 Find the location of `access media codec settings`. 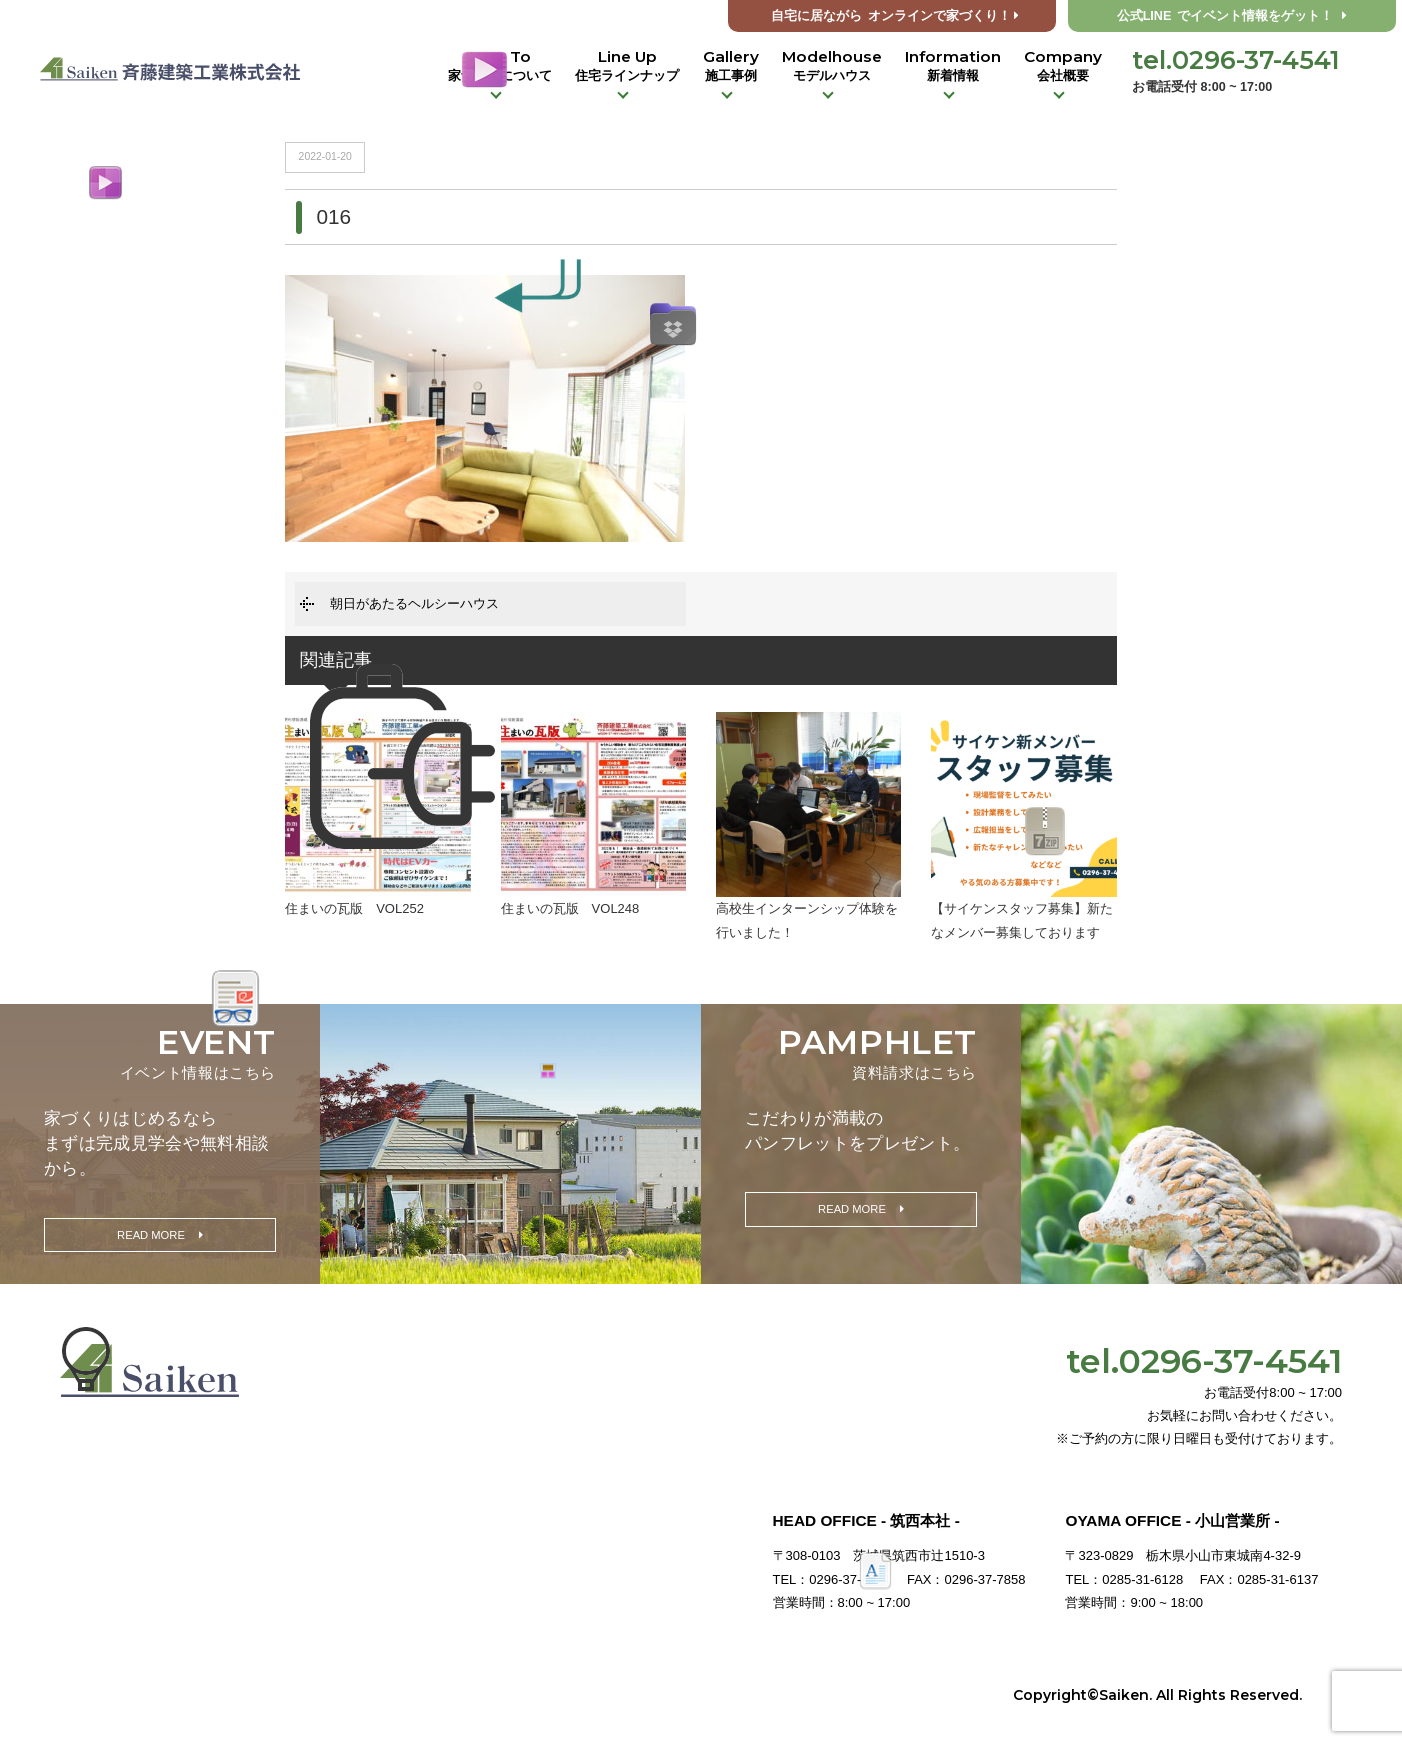

access media codec settings is located at coordinates (105, 182).